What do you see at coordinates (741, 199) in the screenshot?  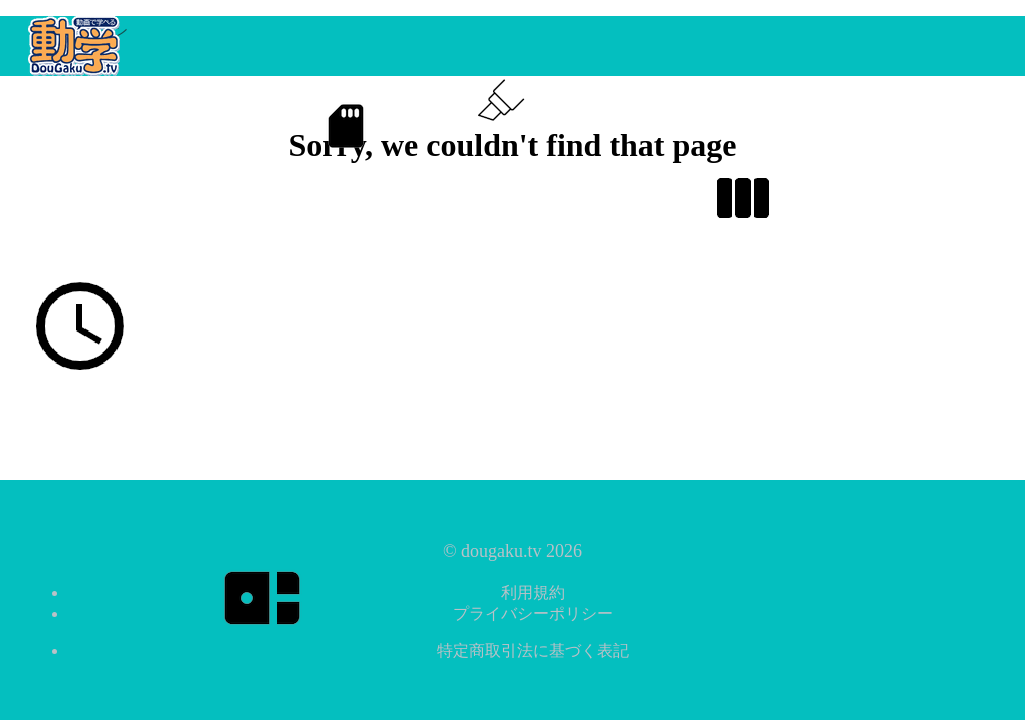 I see `switch to column view layout` at bounding box center [741, 199].